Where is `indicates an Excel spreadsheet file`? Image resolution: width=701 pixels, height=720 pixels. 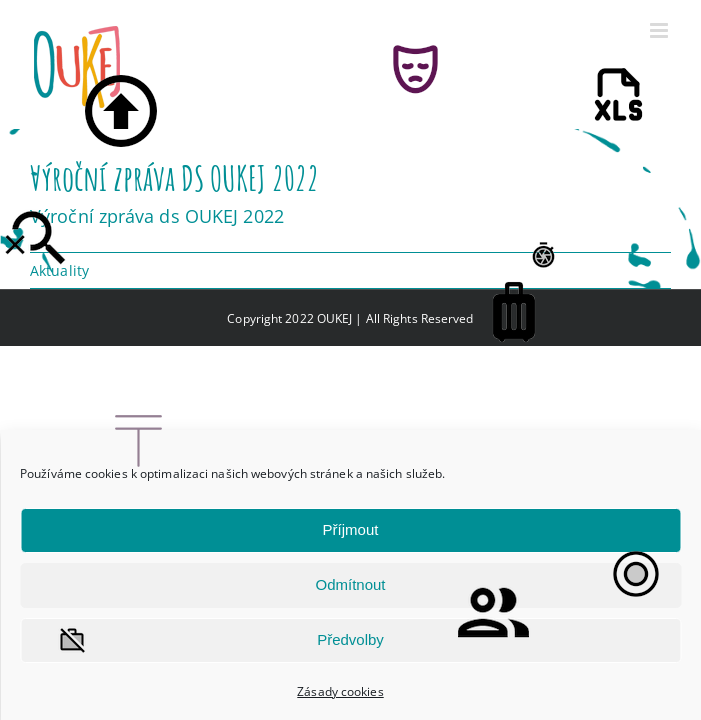 indicates an Excel spreadsheet file is located at coordinates (618, 94).